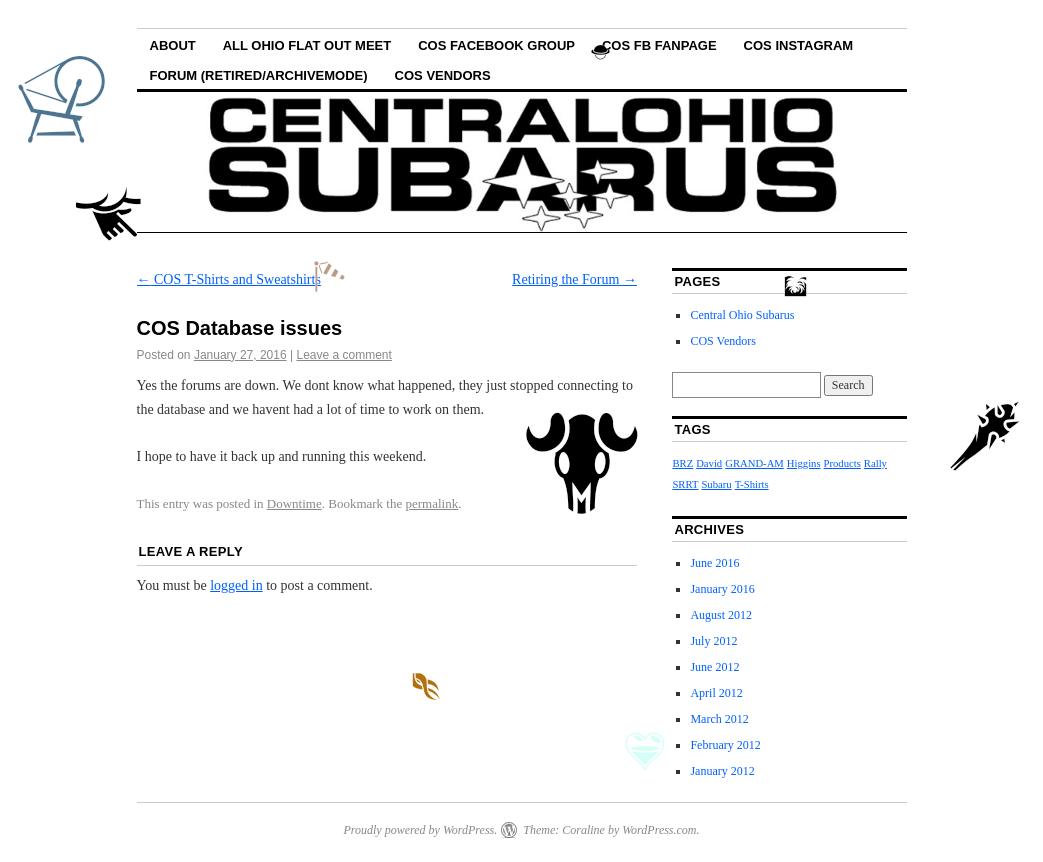 The height and width of the screenshot is (862, 1043). I want to click on activate a divine power or special ability, so click(108, 218).